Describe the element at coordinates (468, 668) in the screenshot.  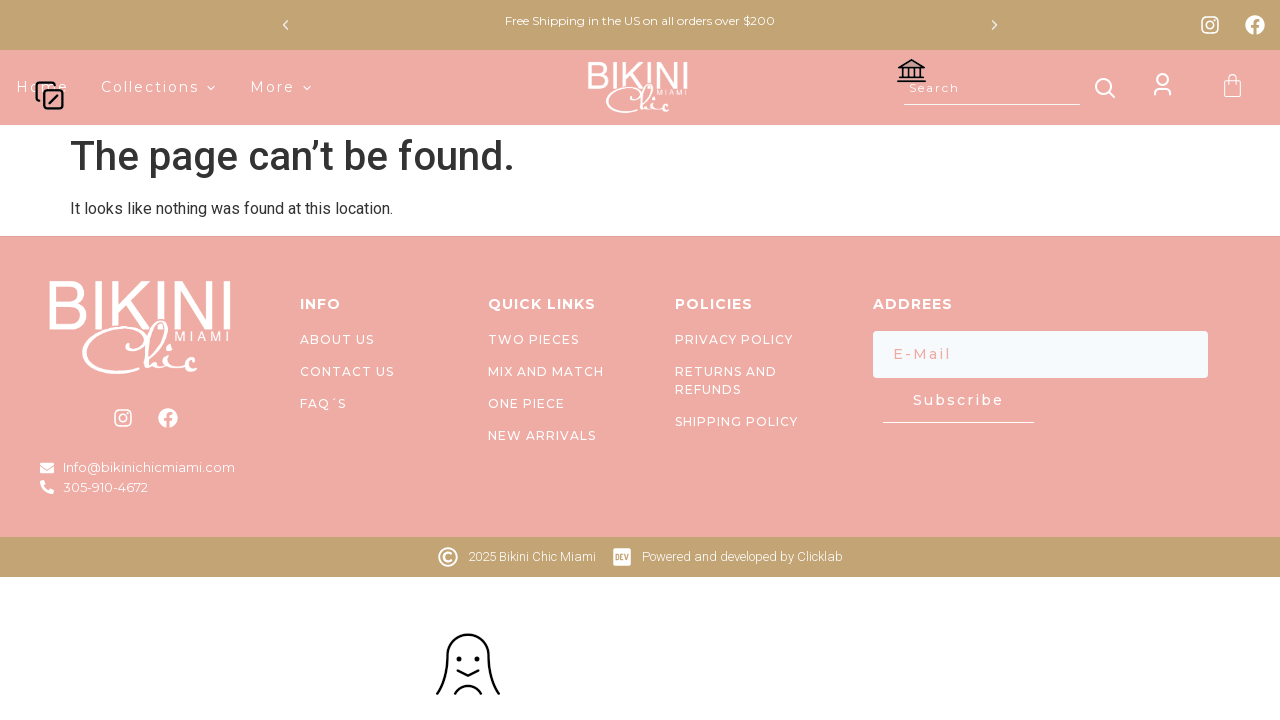
I see `indicates linux operating system compatibility` at that location.